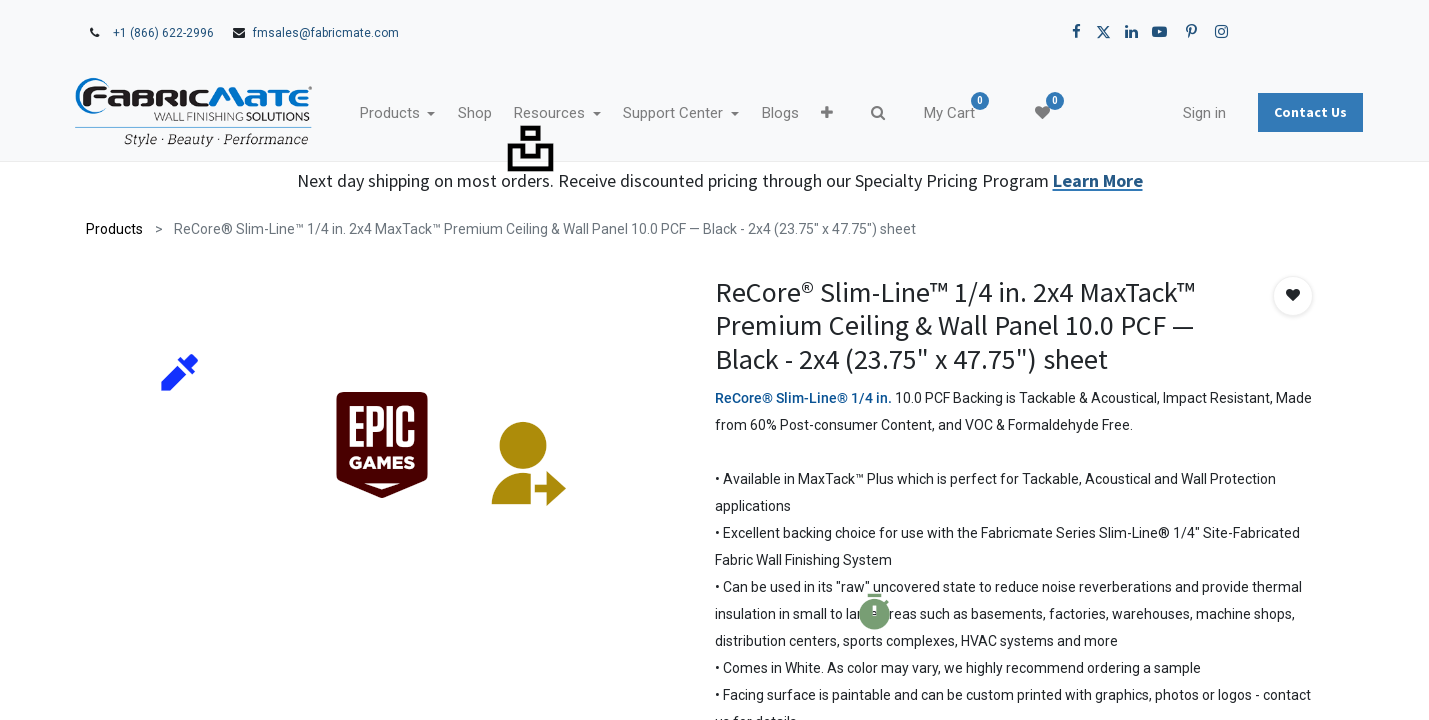 This screenshot has height=720, width=1429. I want to click on unsplash logo - access free stock photos, so click(530, 148).